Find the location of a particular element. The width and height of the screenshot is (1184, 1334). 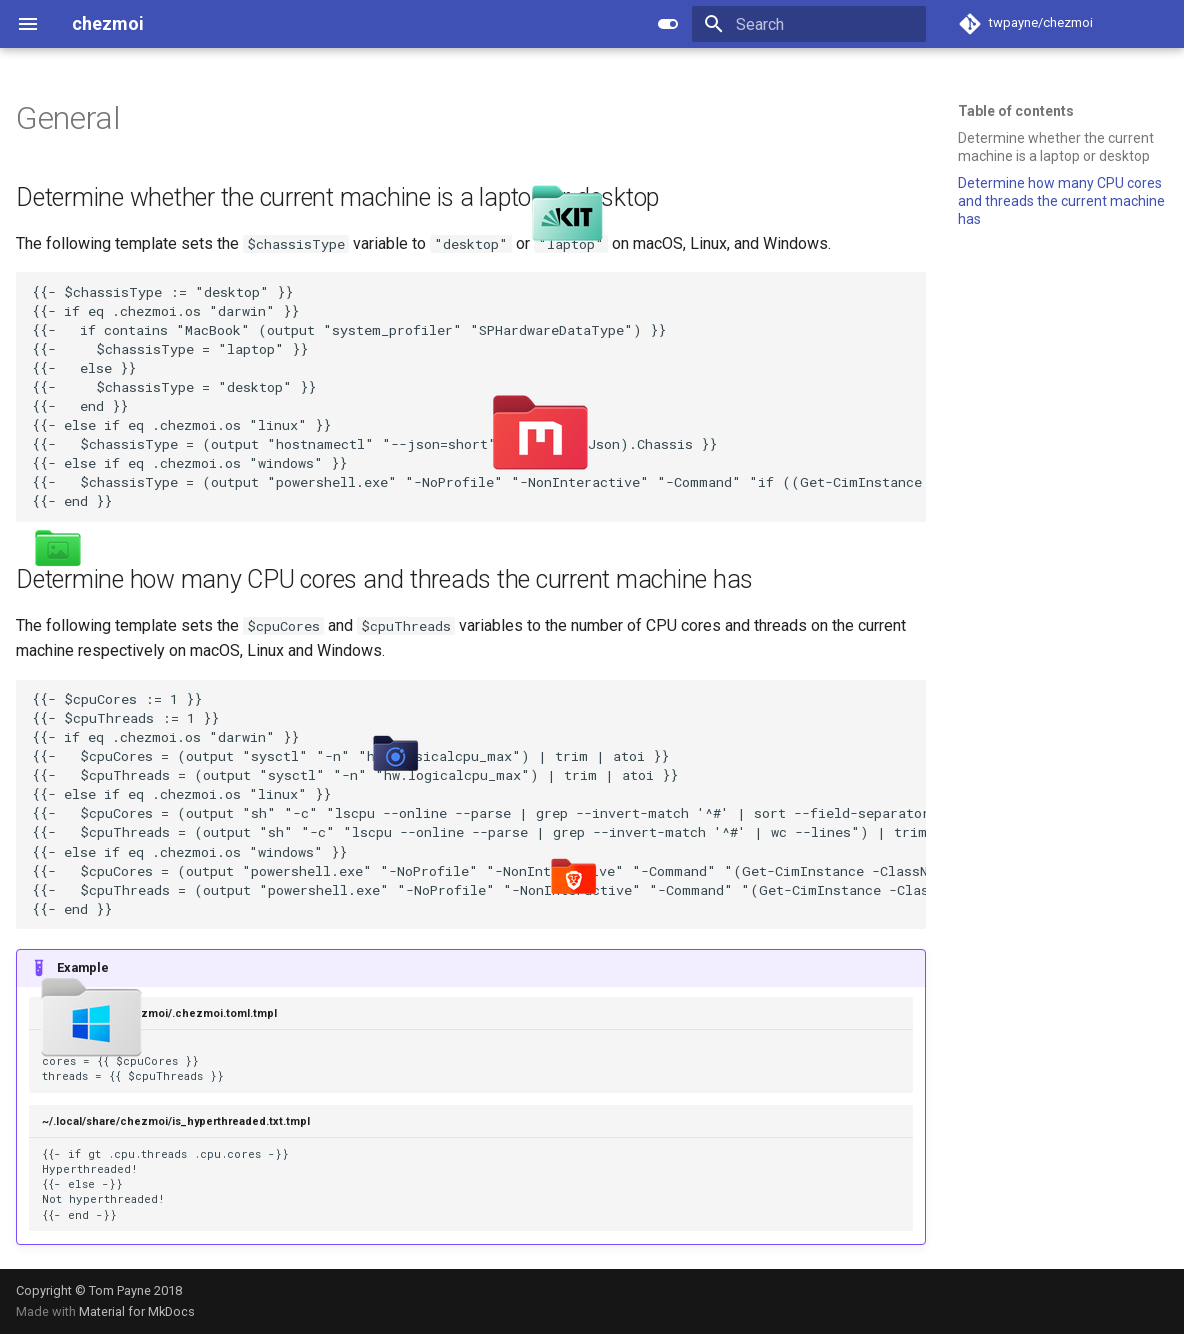

open your images folder is located at coordinates (58, 548).